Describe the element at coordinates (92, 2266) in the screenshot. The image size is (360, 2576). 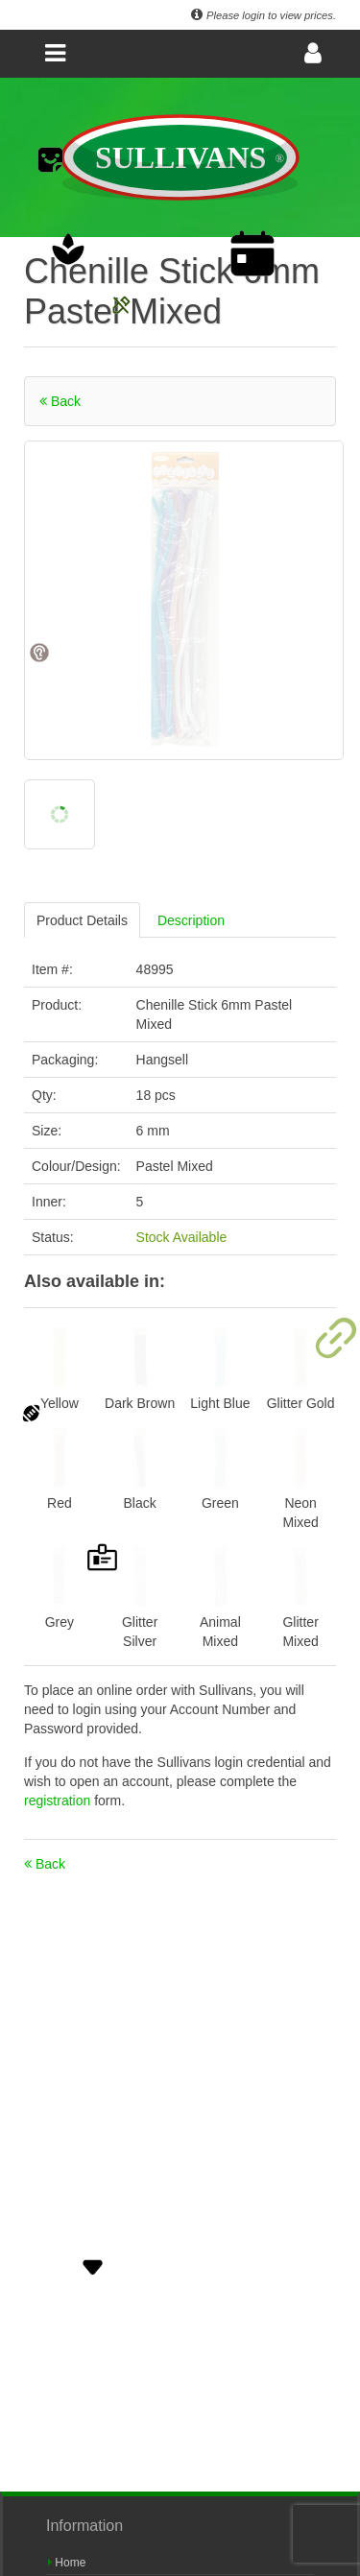
I see `expand dropdown menu` at that location.